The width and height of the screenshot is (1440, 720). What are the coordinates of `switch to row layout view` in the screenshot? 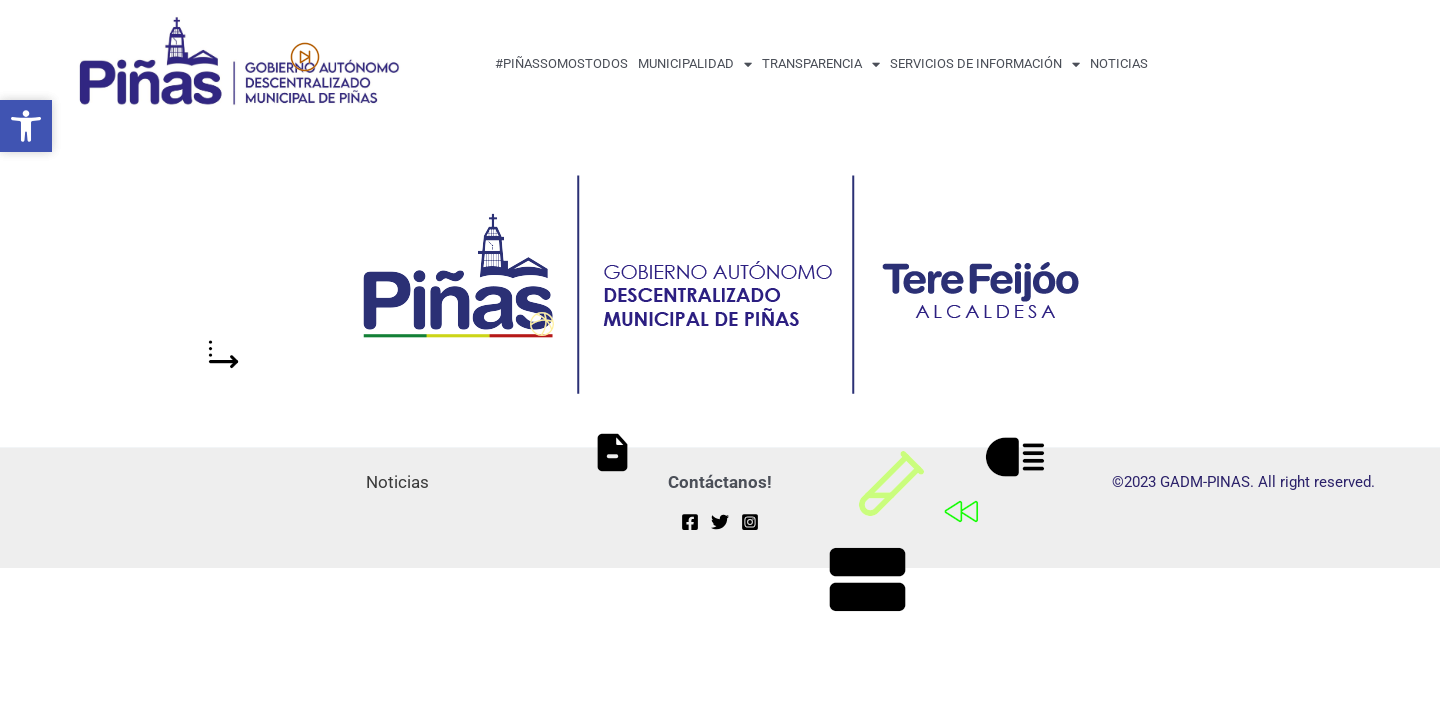 It's located at (867, 579).